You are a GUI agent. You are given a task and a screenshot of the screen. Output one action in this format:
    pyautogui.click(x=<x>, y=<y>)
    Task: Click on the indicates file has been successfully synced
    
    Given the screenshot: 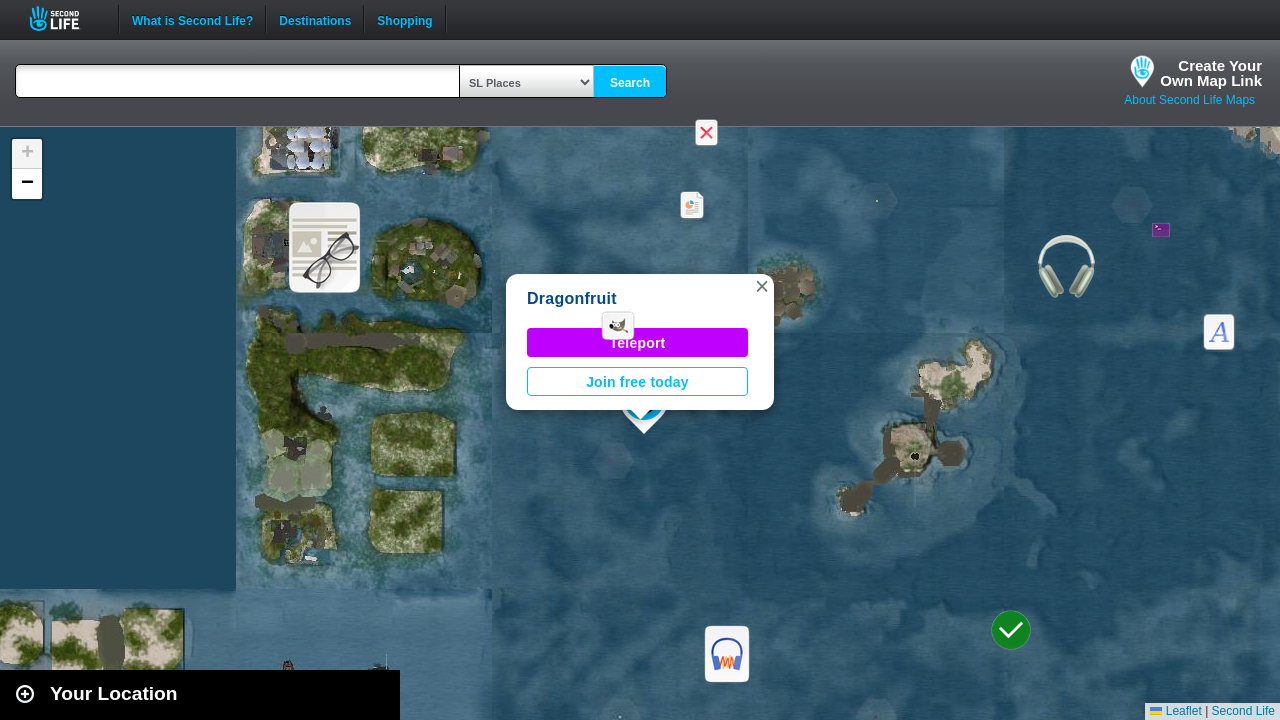 What is the action you would take?
    pyautogui.click(x=1011, y=630)
    